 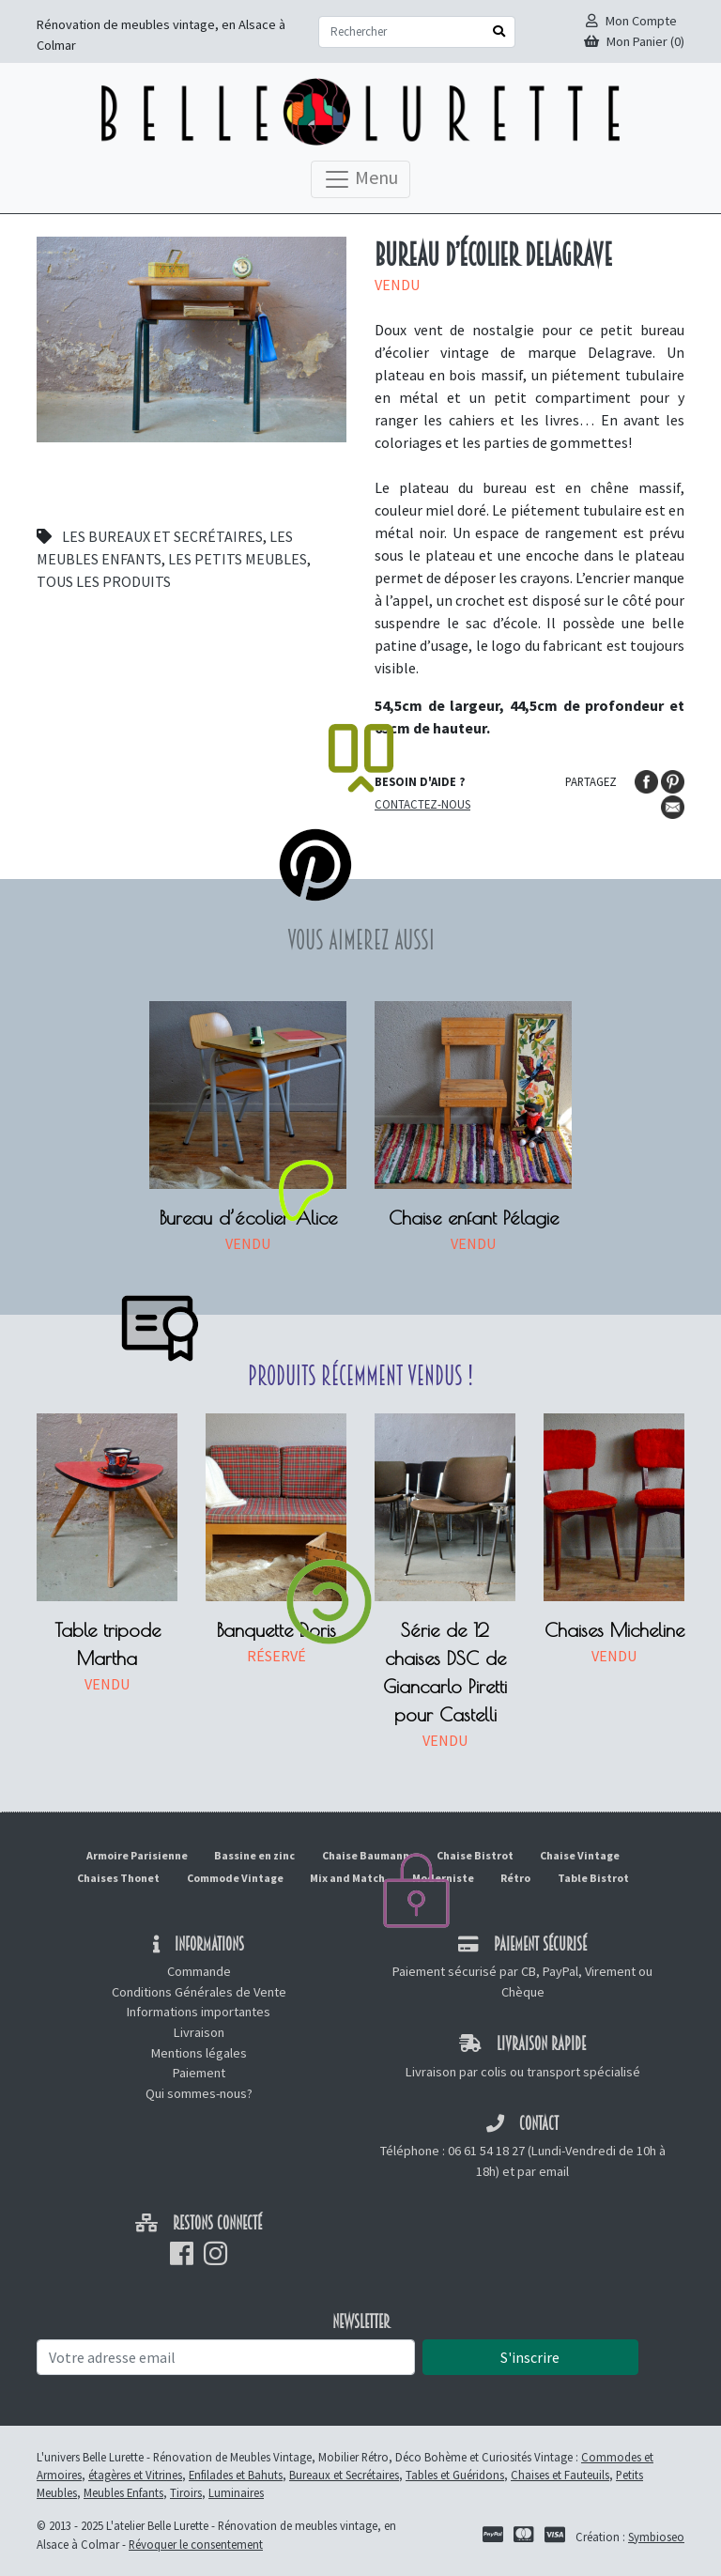 I want to click on align items to bottom edge, so click(x=360, y=756).